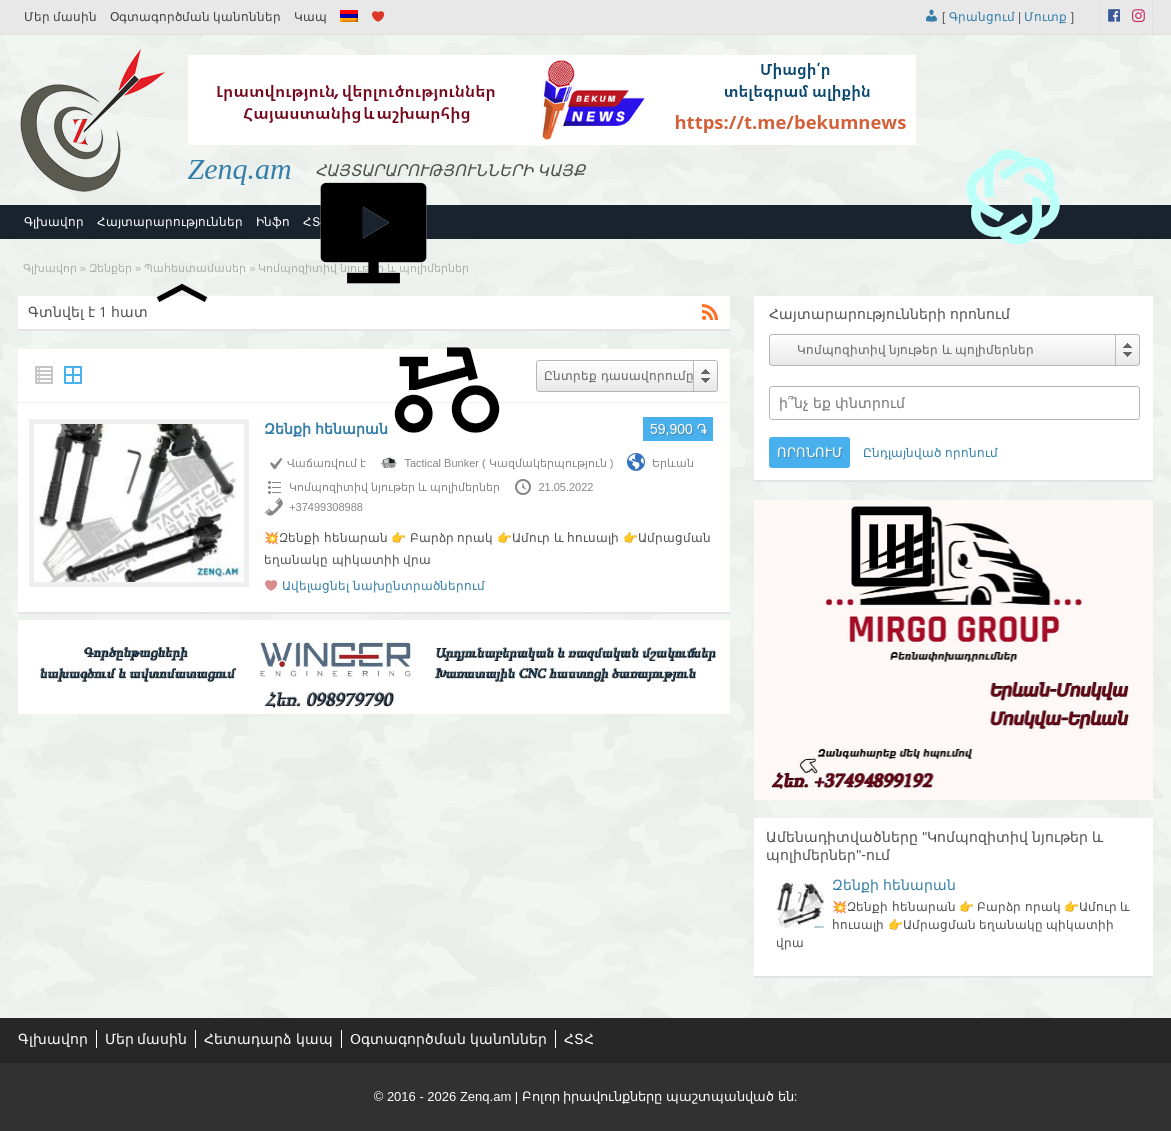  Describe the element at coordinates (891, 546) in the screenshot. I see `switch to vertical column layout` at that location.